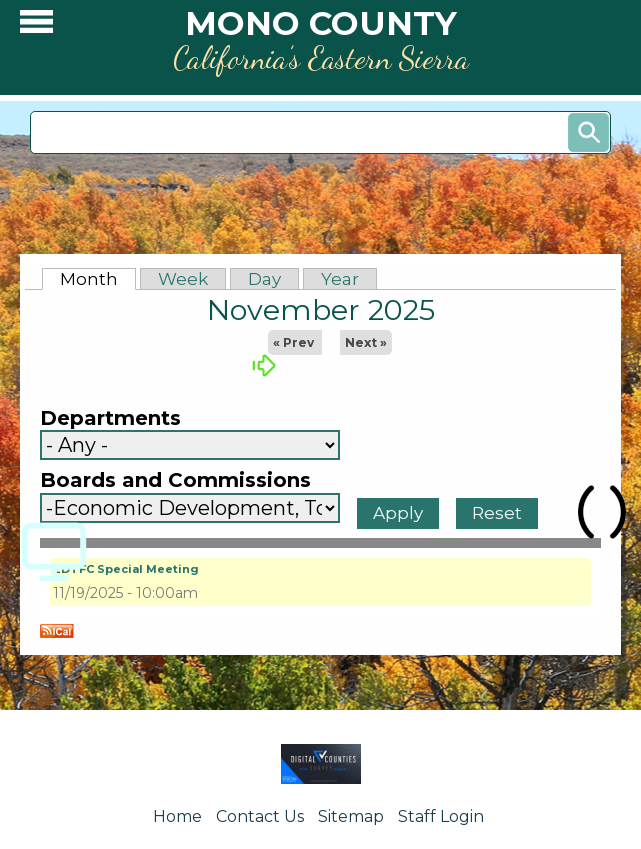  I want to click on switch to desktop display mode, so click(54, 552).